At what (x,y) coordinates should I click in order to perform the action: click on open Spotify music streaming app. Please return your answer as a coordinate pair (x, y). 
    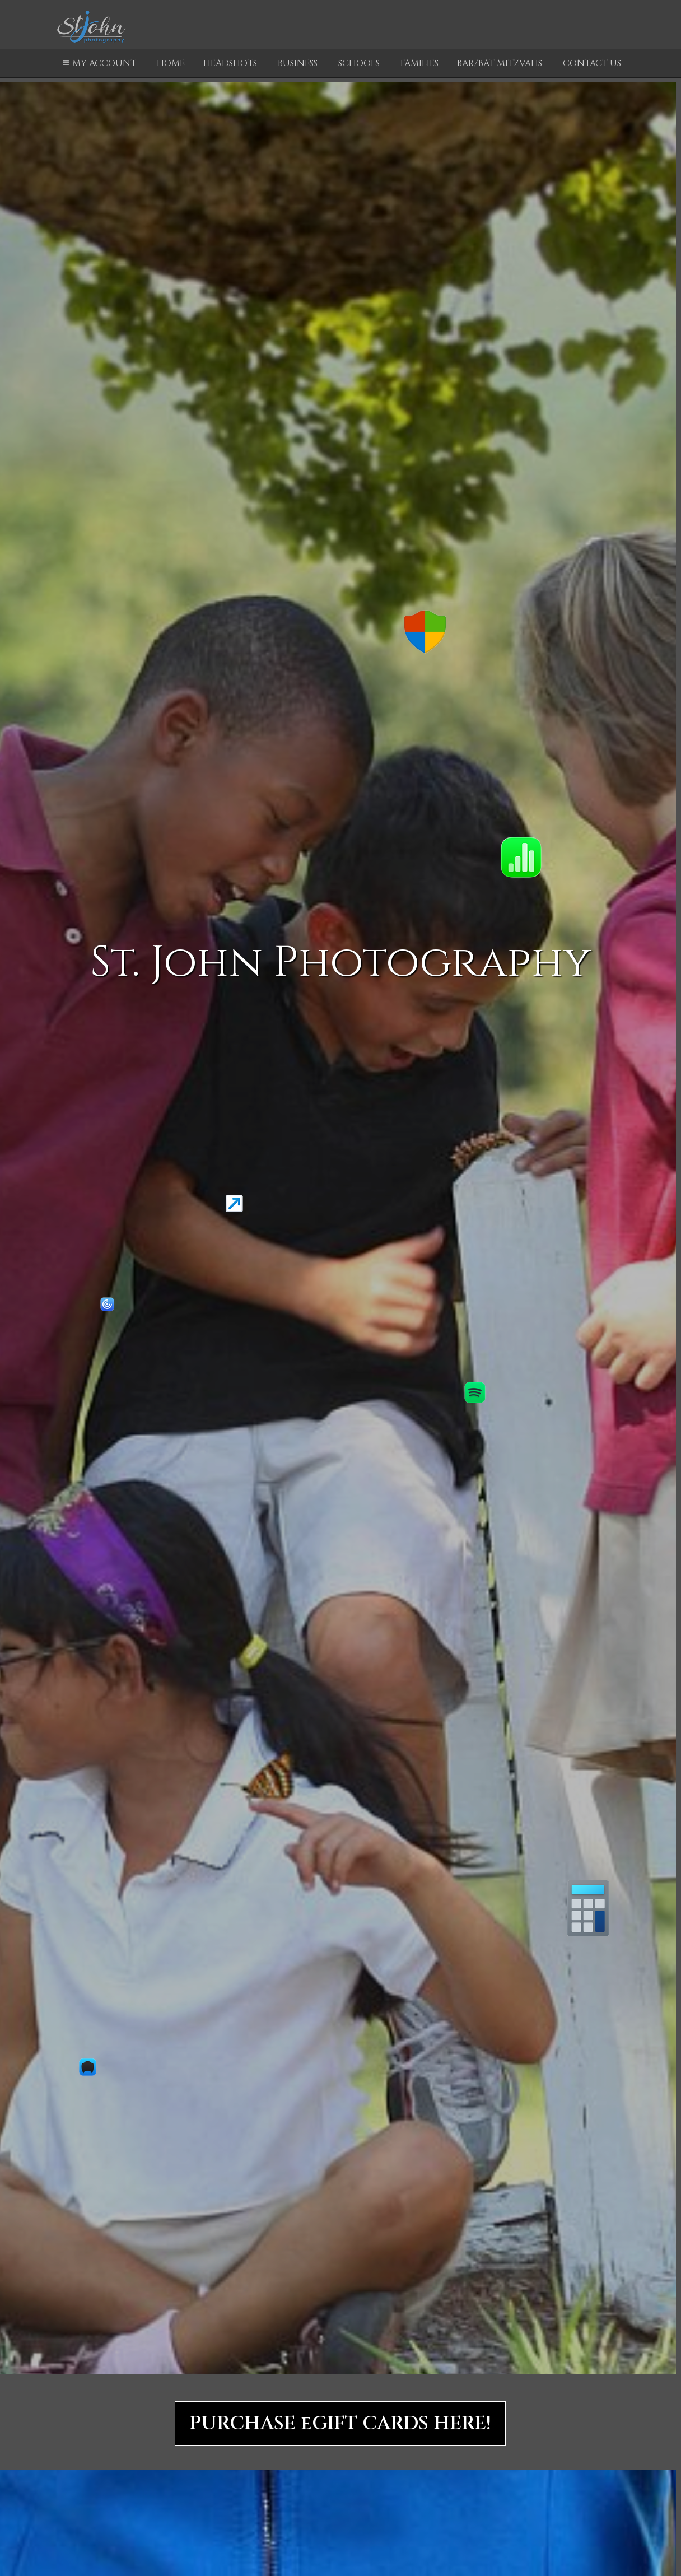
    Looking at the image, I should click on (475, 1392).